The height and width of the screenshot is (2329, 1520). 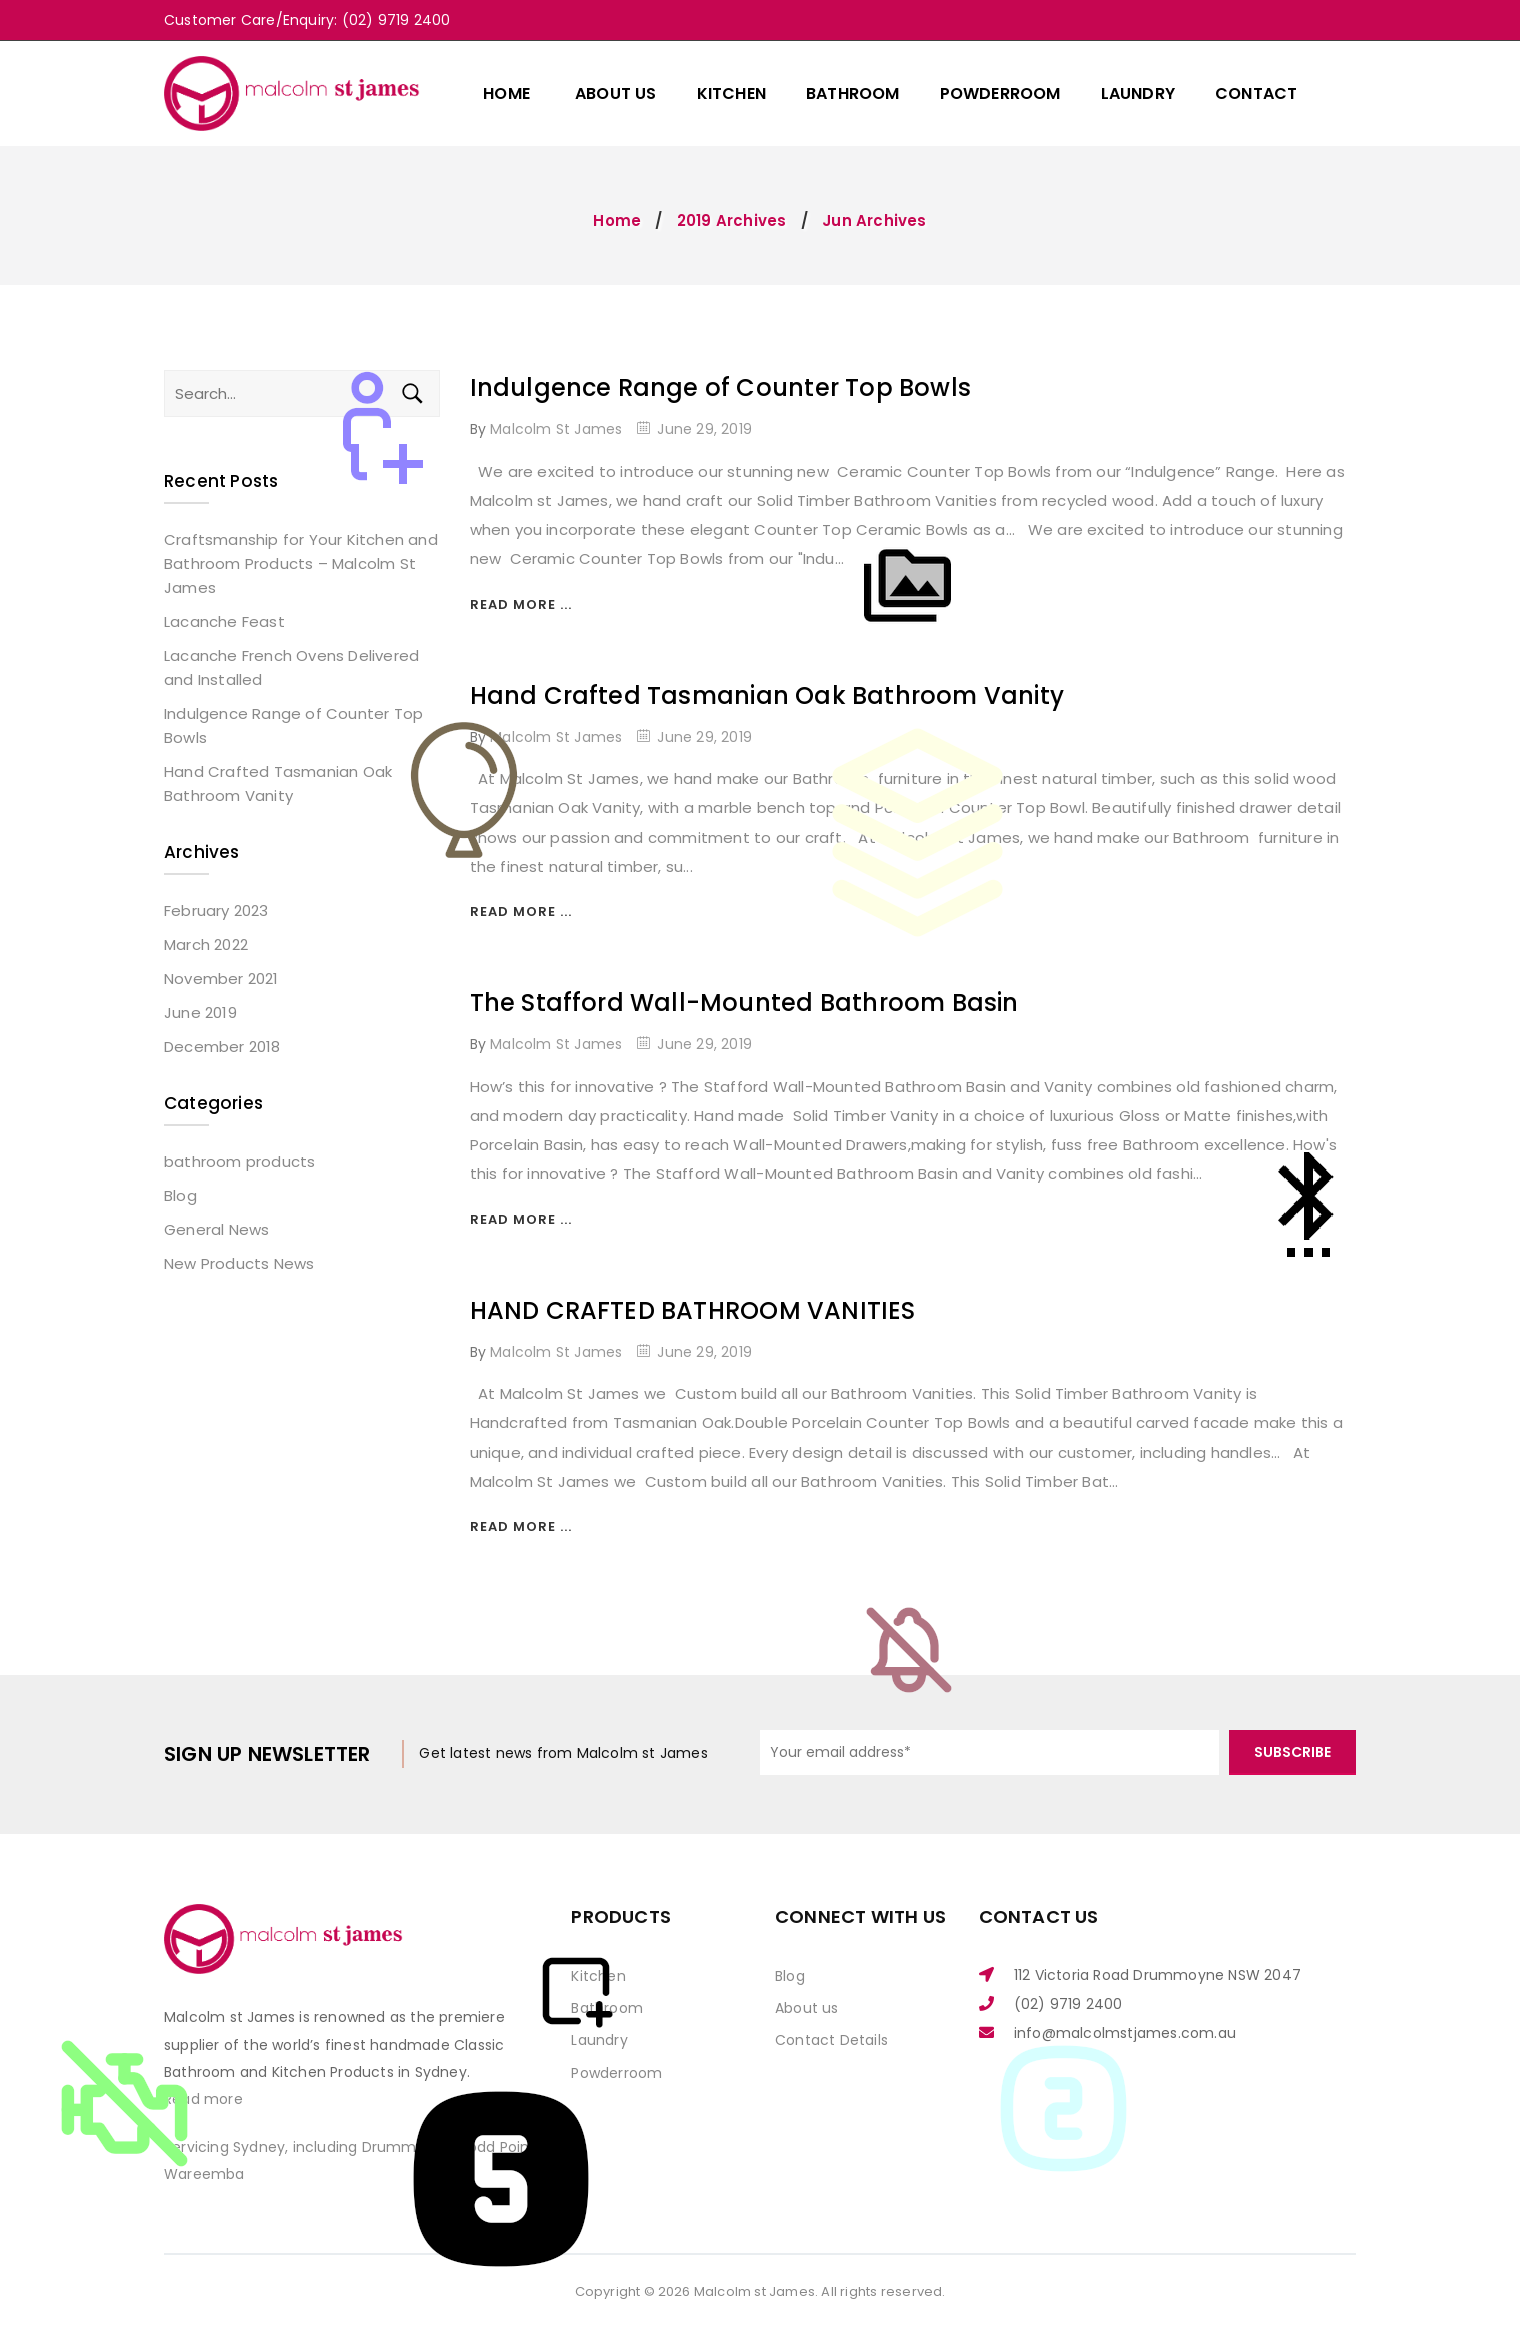 What do you see at coordinates (1063, 2108) in the screenshot?
I see `indicates step 2 in a multi-step process` at bounding box center [1063, 2108].